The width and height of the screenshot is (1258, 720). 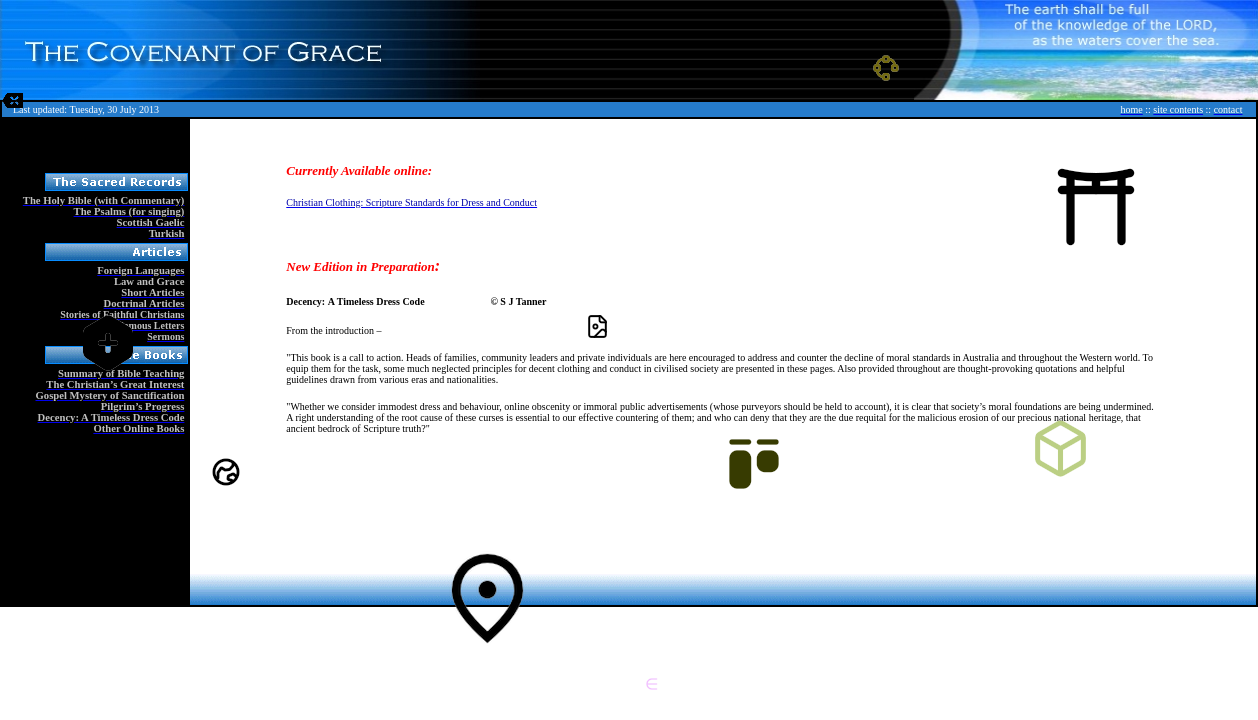 What do you see at coordinates (886, 68) in the screenshot?
I see `edit bezier curve anchor points` at bounding box center [886, 68].